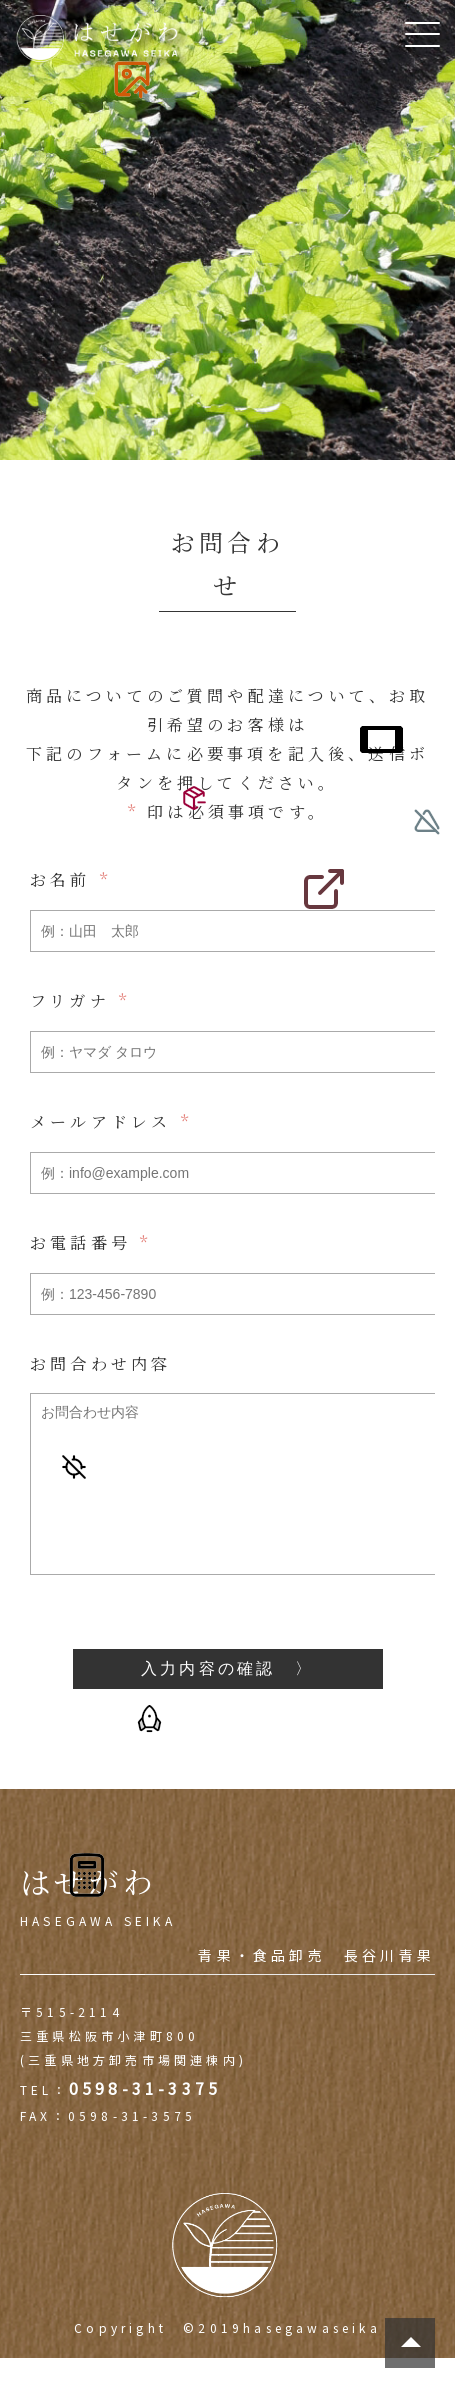 The image size is (455, 2388). What do you see at coordinates (74, 1467) in the screenshot?
I see `location tracking is disabled` at bounding box center [74, 1467].